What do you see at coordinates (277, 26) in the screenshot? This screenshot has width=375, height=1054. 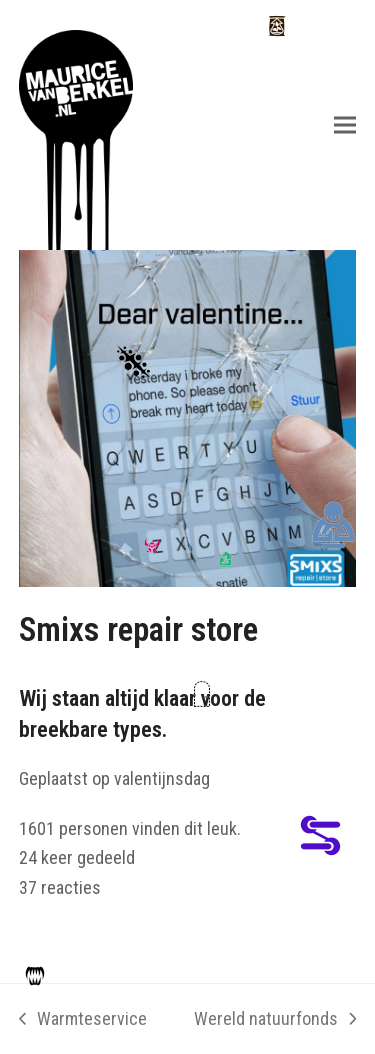 I see `access gardening or farming supplies` at bounding box center [277, 26].